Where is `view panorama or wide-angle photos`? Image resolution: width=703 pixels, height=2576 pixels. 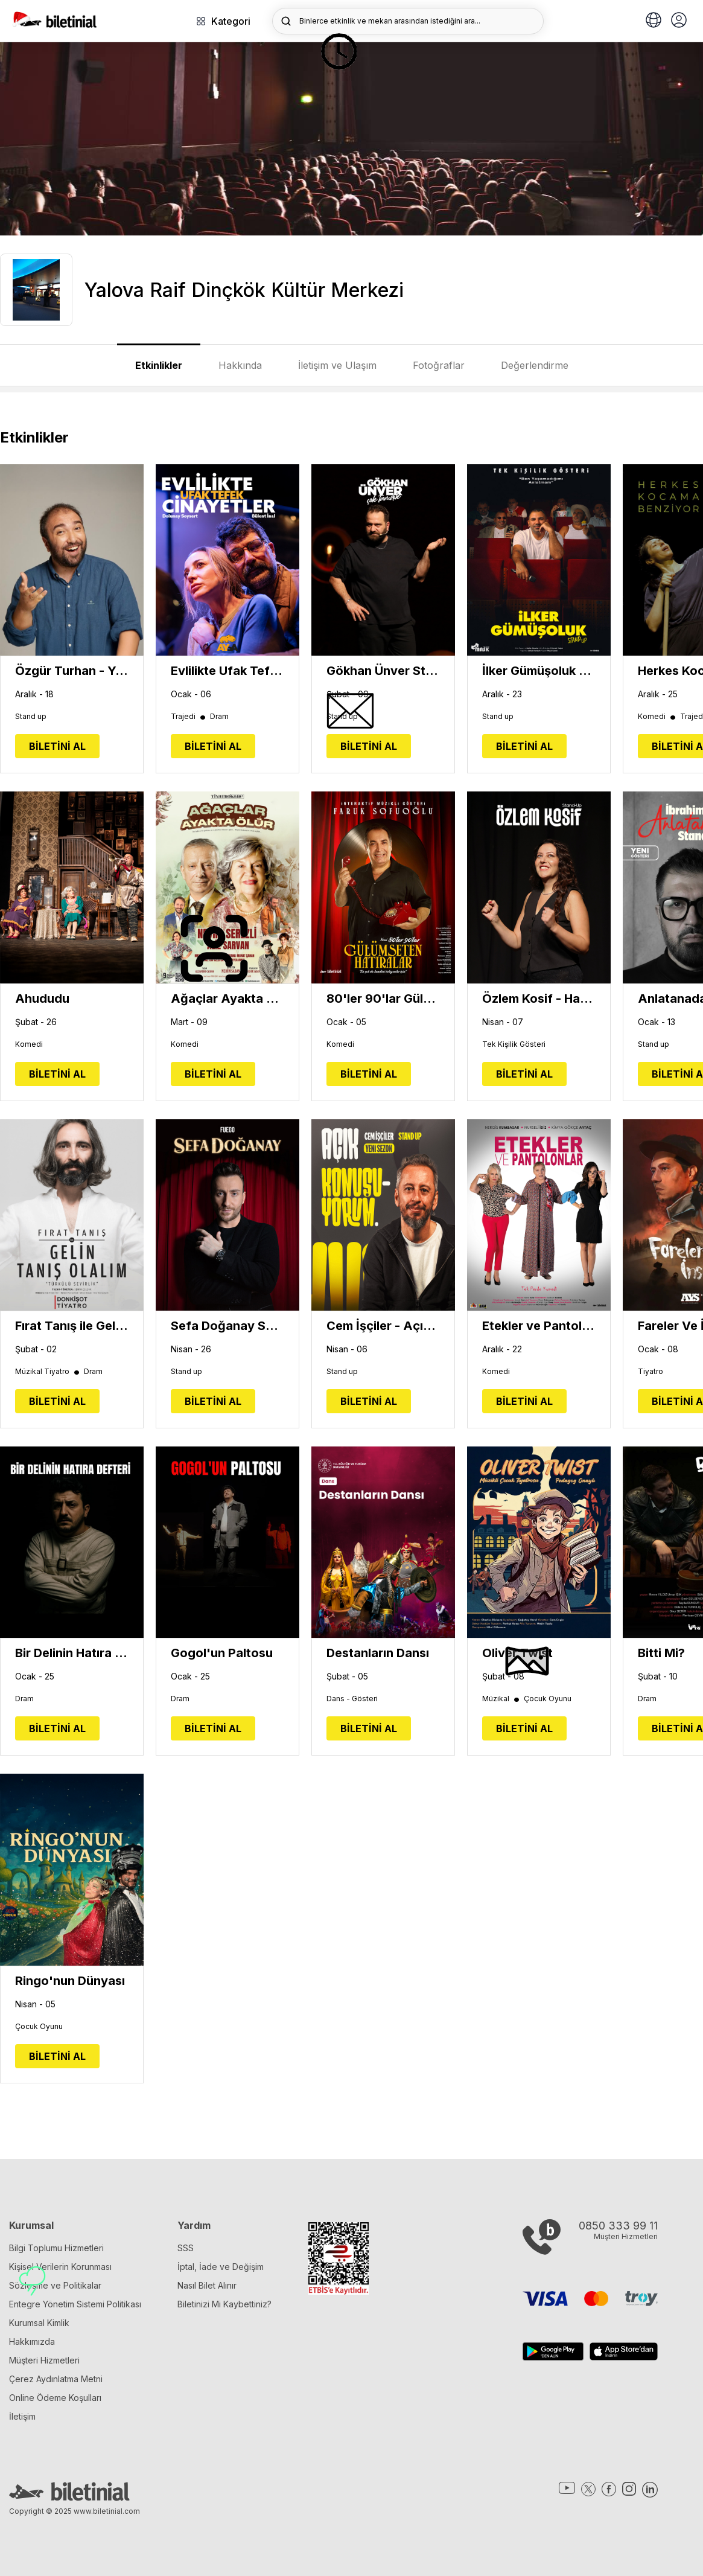 view panorama or wide-angle photos is located at coordinates (527, 1661).